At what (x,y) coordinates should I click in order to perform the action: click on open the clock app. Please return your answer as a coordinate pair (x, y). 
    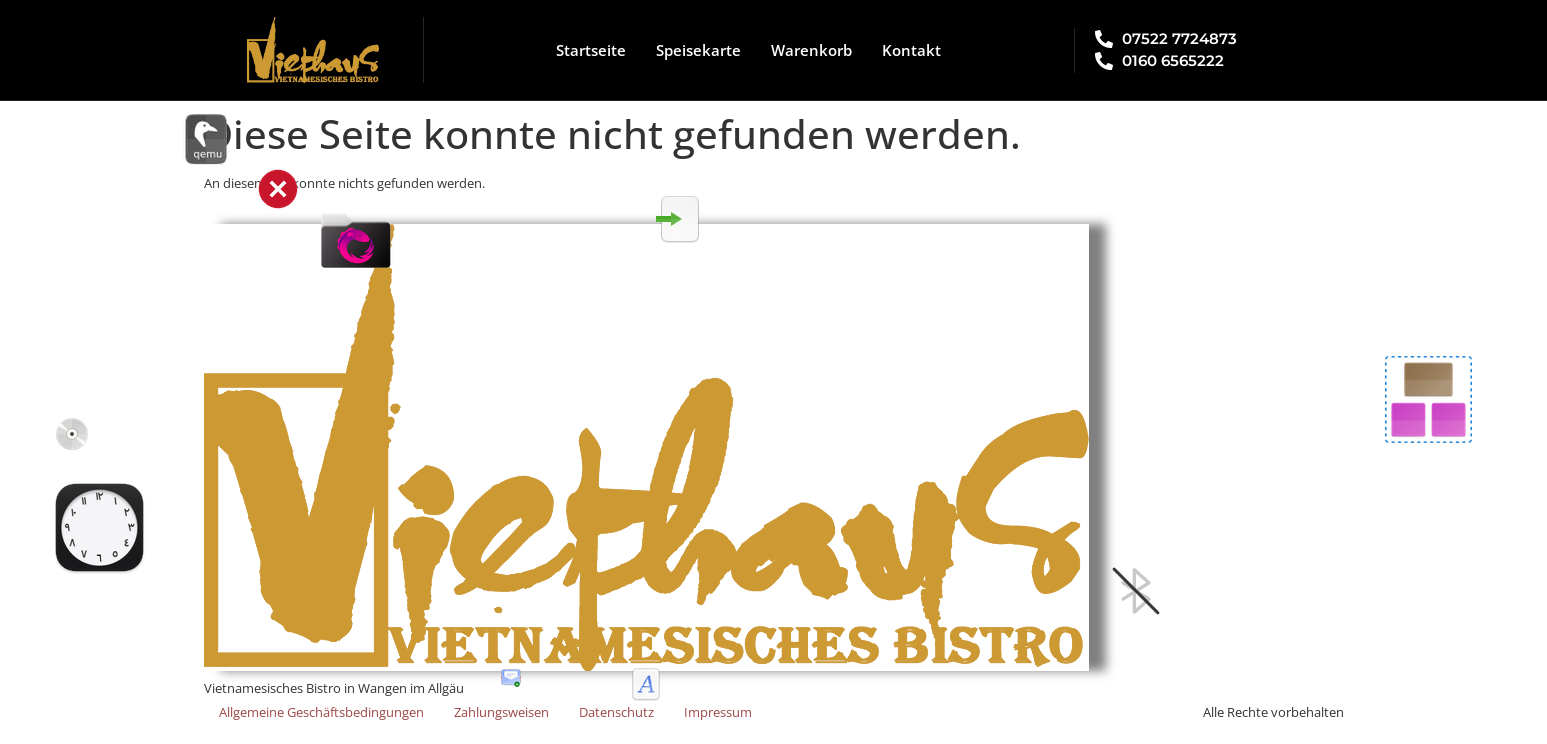
    Looking at the image, I should click on (99, 527).